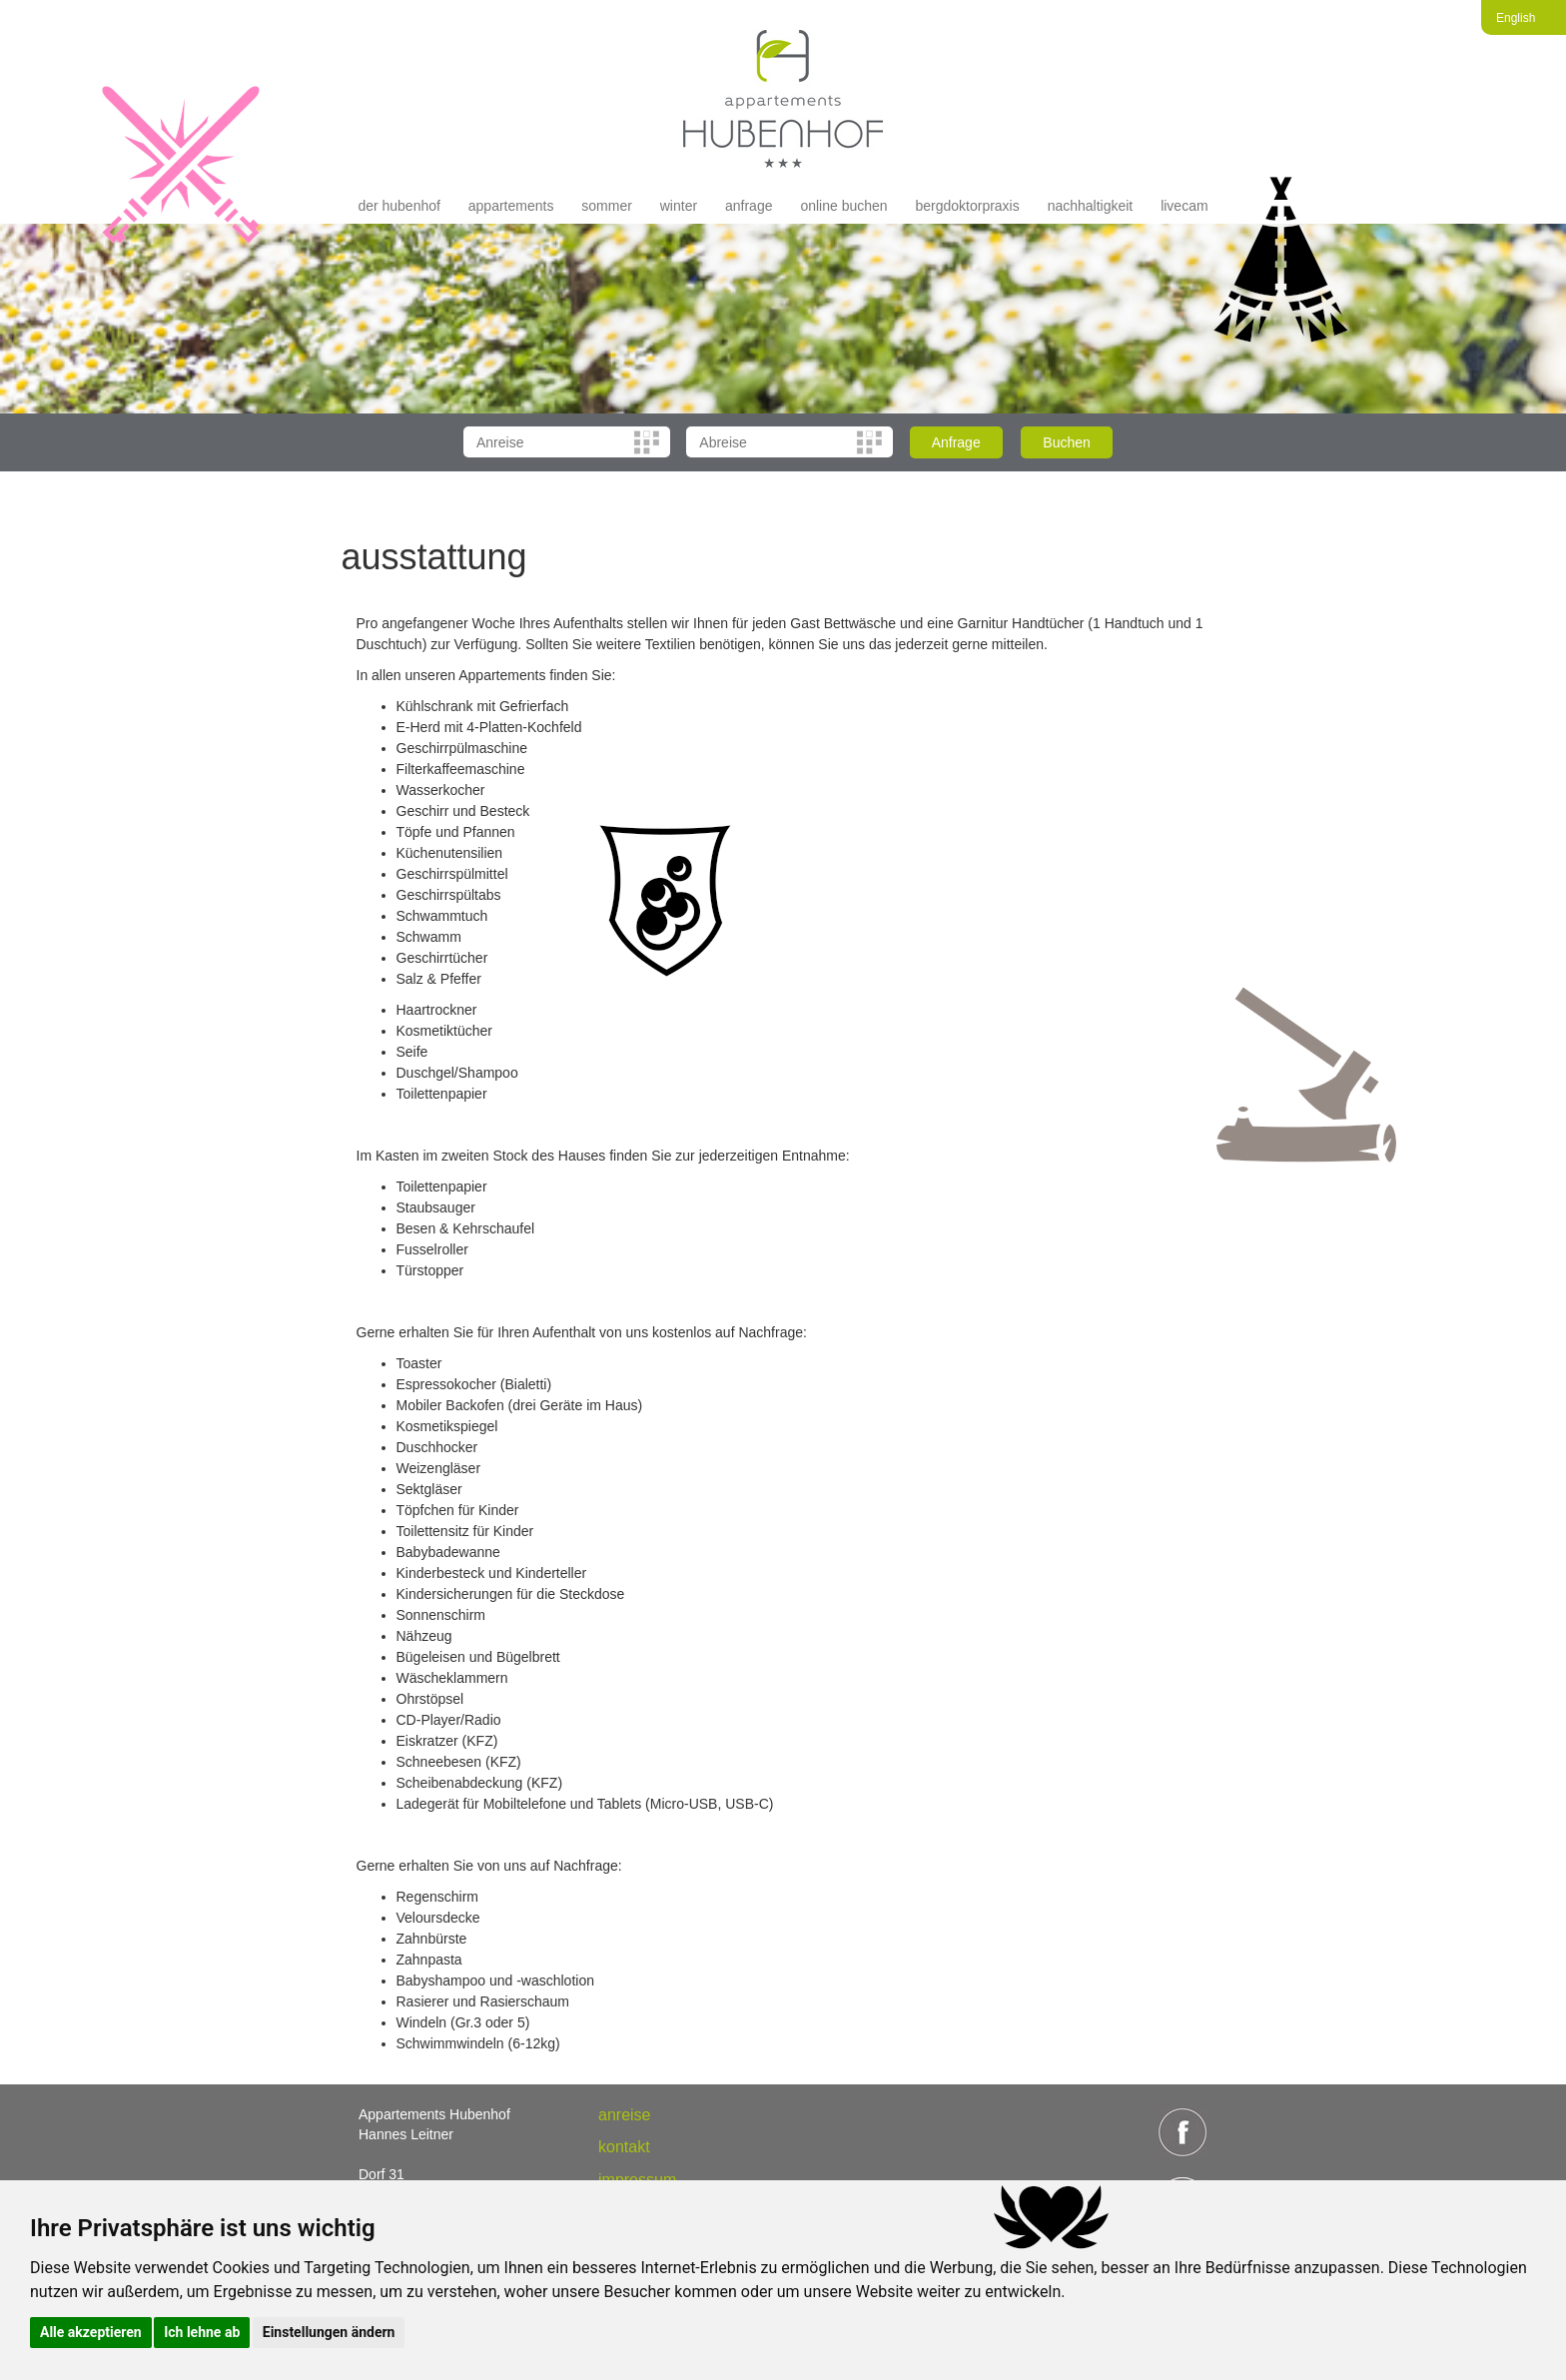 The image size is (1566, 2380). What do you see at coordinates (181, 165) in the screenshot?
I see `access lightsaber combat or duel mode` at bounding box center [181, 165].